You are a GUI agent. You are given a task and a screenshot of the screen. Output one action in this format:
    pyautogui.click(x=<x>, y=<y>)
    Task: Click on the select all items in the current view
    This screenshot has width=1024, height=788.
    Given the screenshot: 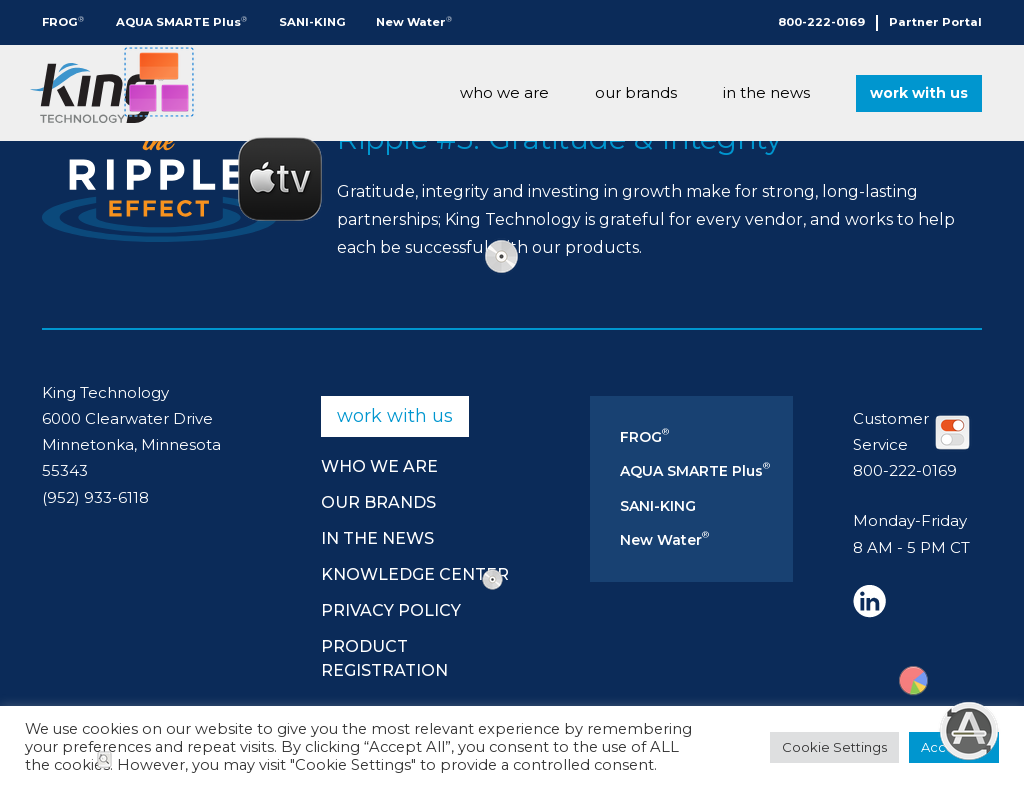 What is the action you would take?
    pyautogui.click(x=159, y=82)
    